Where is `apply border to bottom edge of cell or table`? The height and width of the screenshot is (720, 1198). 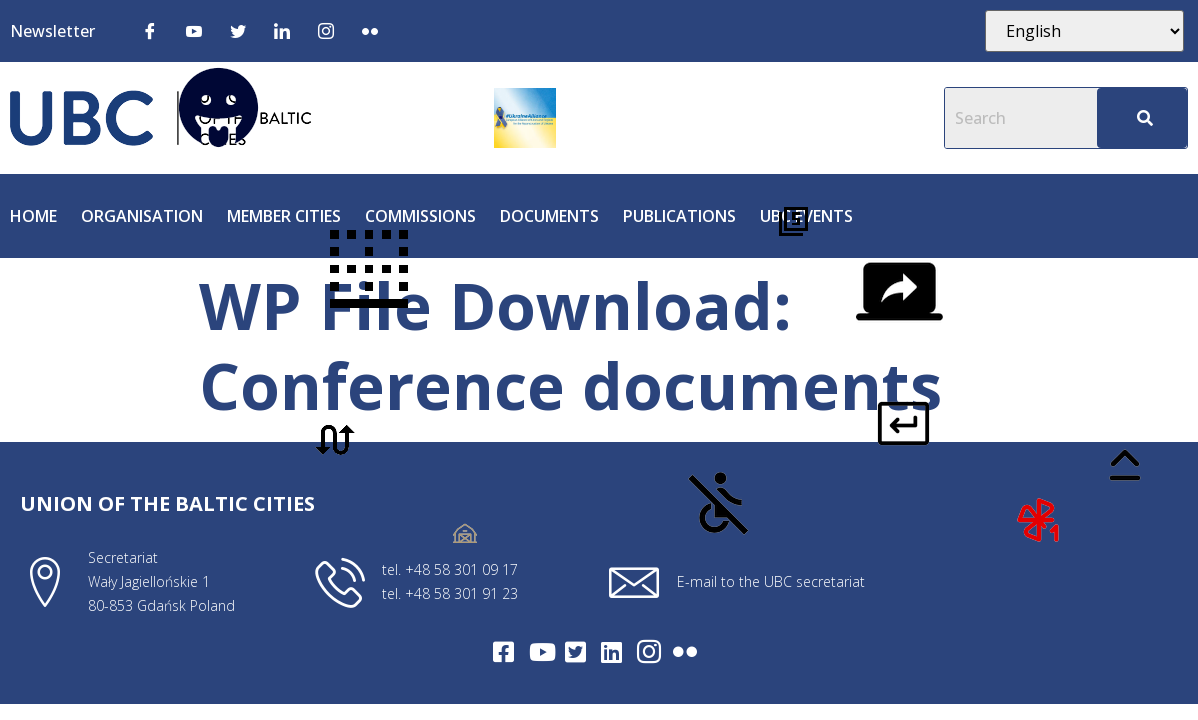
apply border to bottom edge of cell or table is located at coordinates (369, 269).